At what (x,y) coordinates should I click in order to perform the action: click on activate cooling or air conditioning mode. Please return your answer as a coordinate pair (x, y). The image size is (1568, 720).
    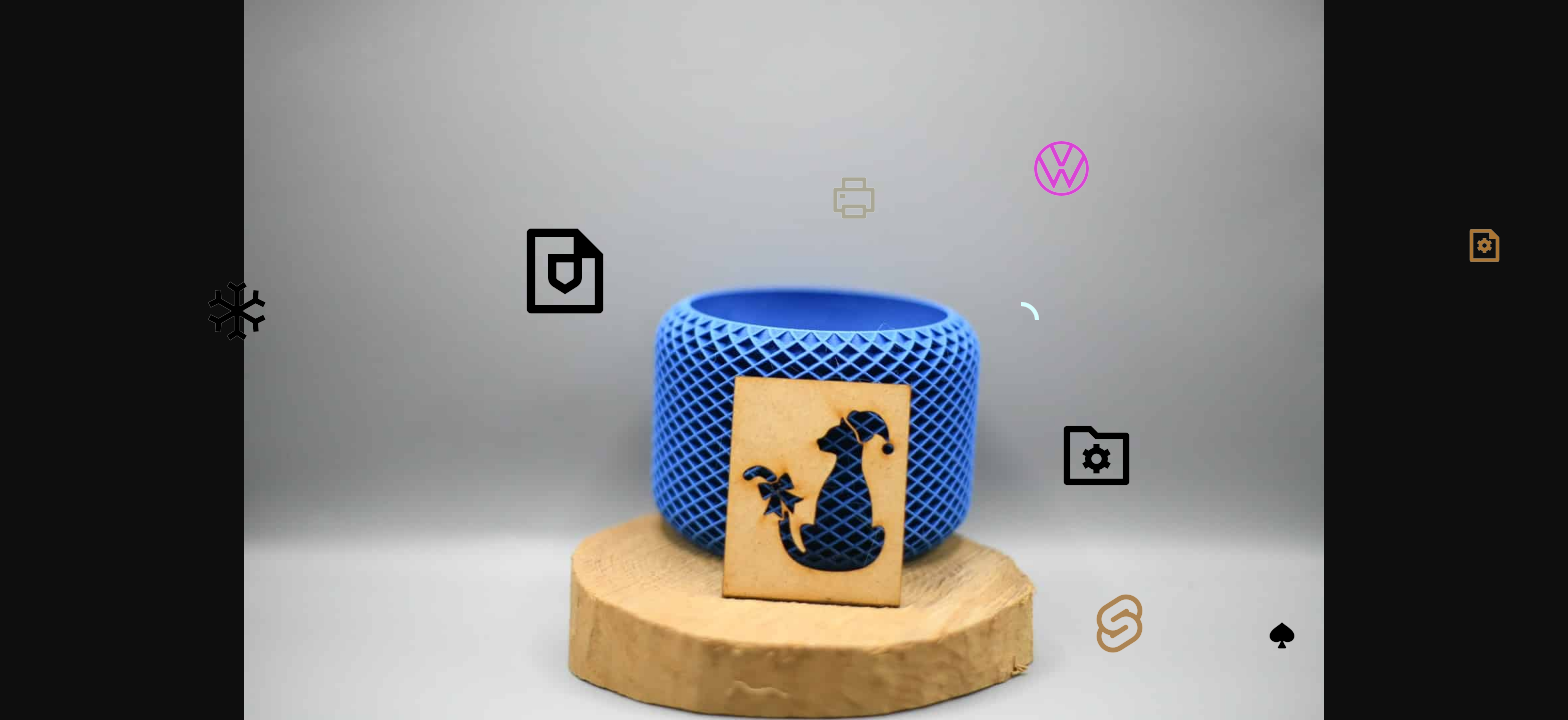
    Looking at the image, I should click on (237, 311).